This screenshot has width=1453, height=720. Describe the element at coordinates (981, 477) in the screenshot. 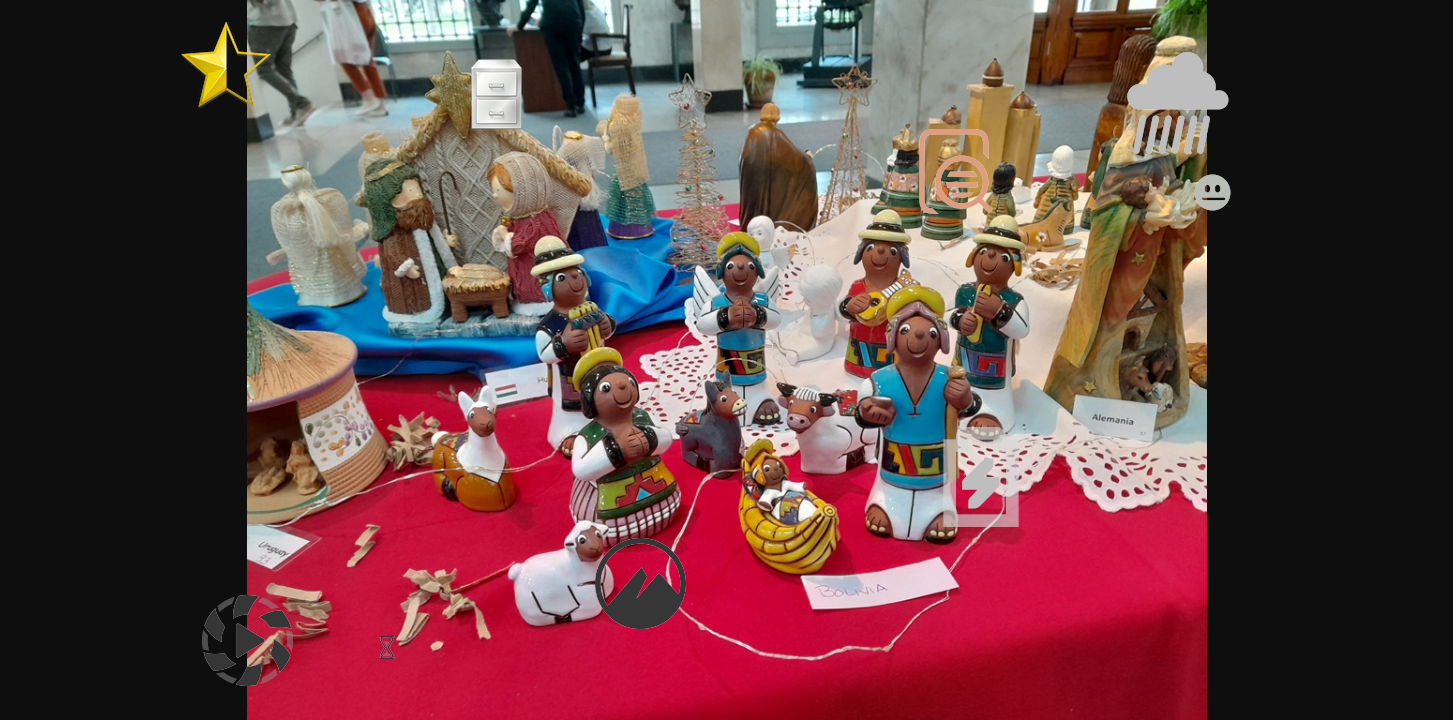

I see `indicates battery is fully charged` at that location.